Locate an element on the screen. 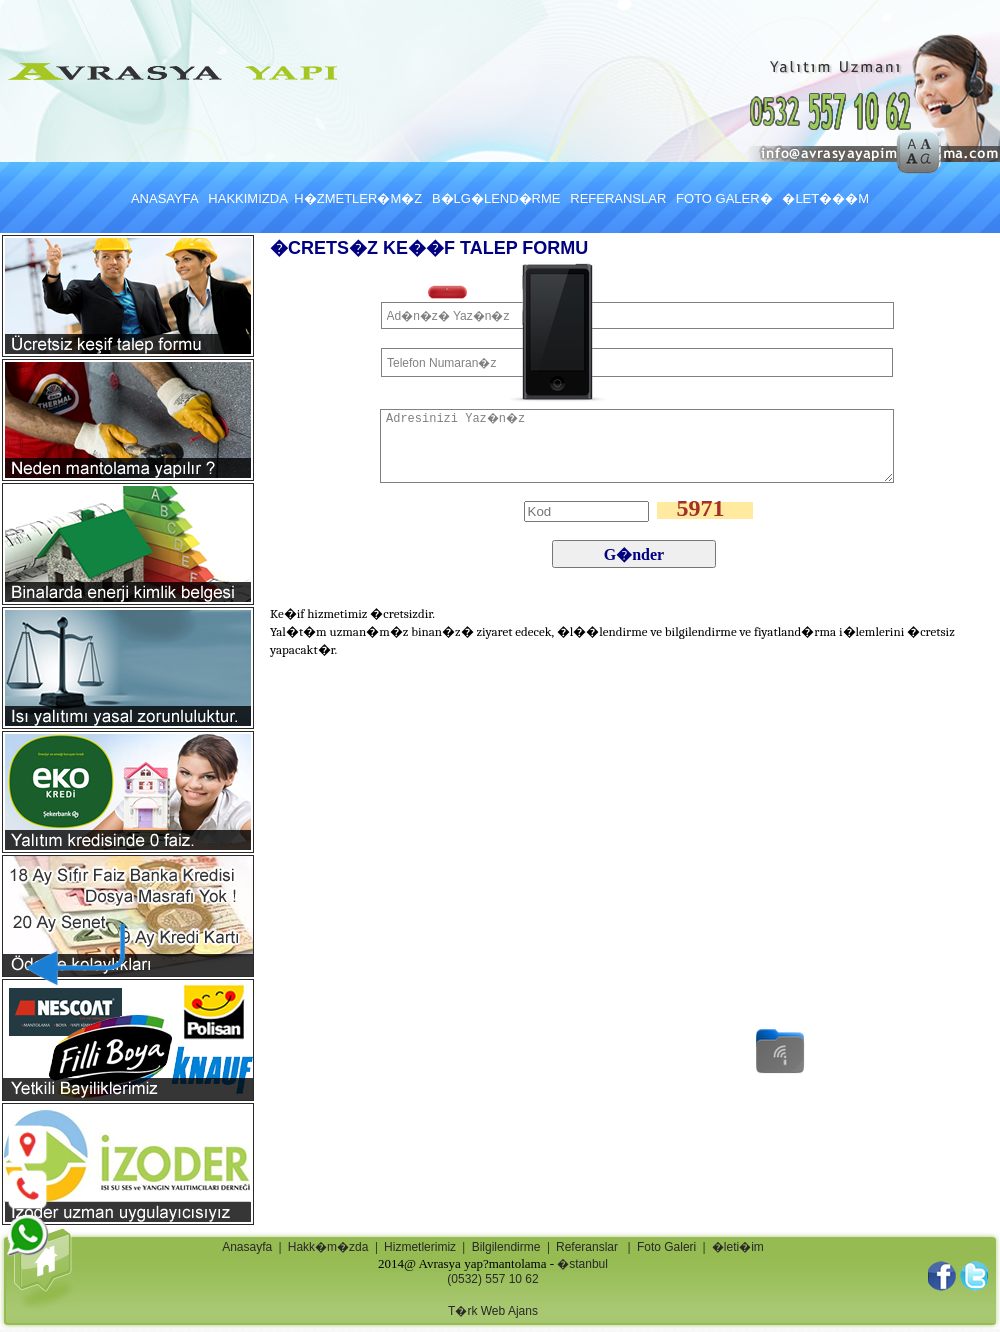 The image size is (1000, 1332). beats pill bluetooth speaker connected is located at coordinates (447, 292).